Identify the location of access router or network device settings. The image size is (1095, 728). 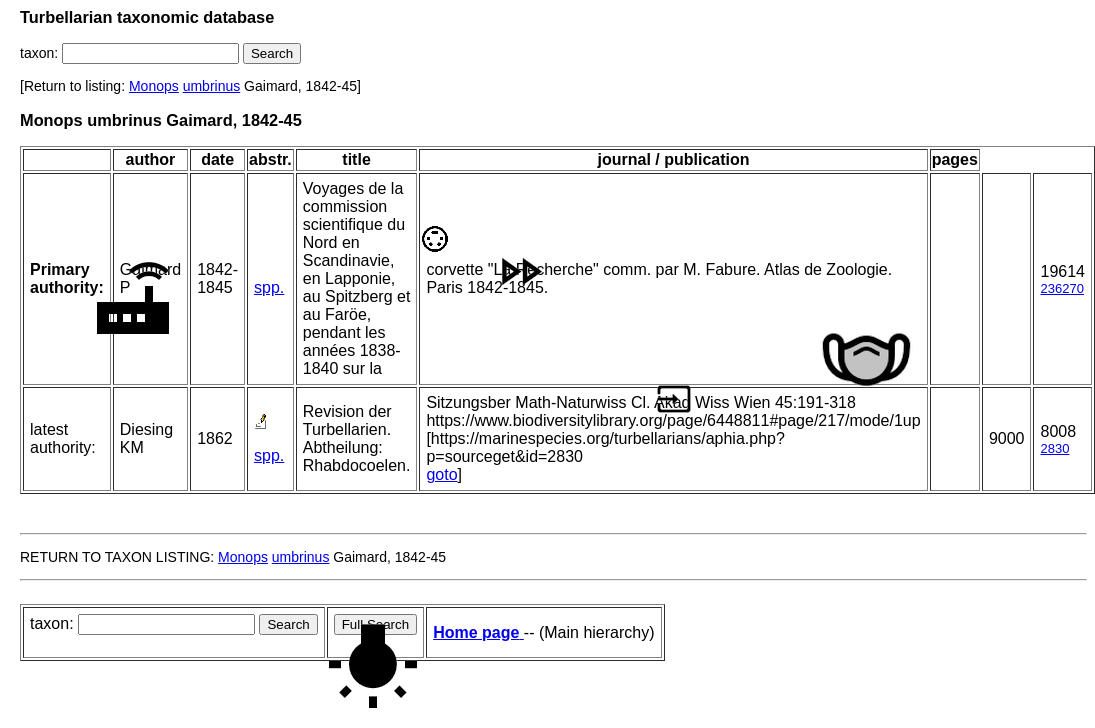
(133, 298).